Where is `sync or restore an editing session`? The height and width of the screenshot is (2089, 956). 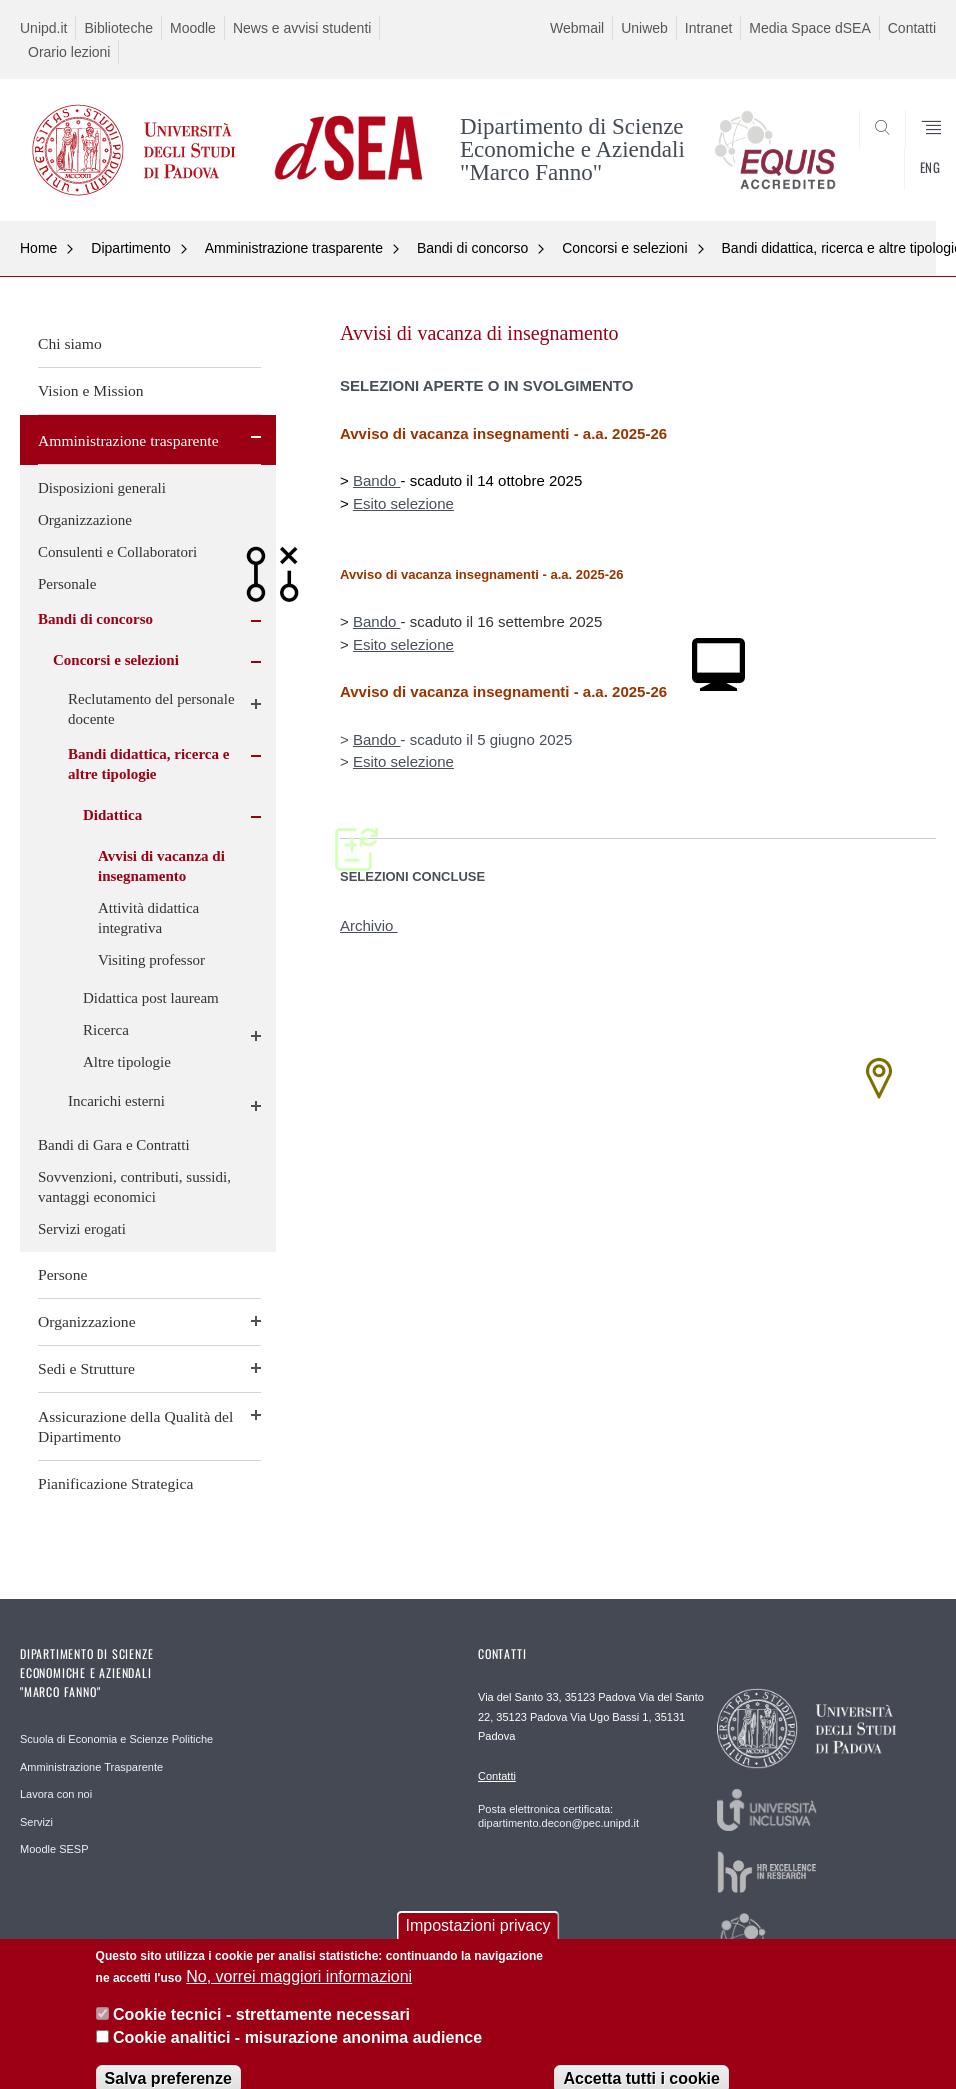 sync or restore an editing session is located at coordinates (353, 849).